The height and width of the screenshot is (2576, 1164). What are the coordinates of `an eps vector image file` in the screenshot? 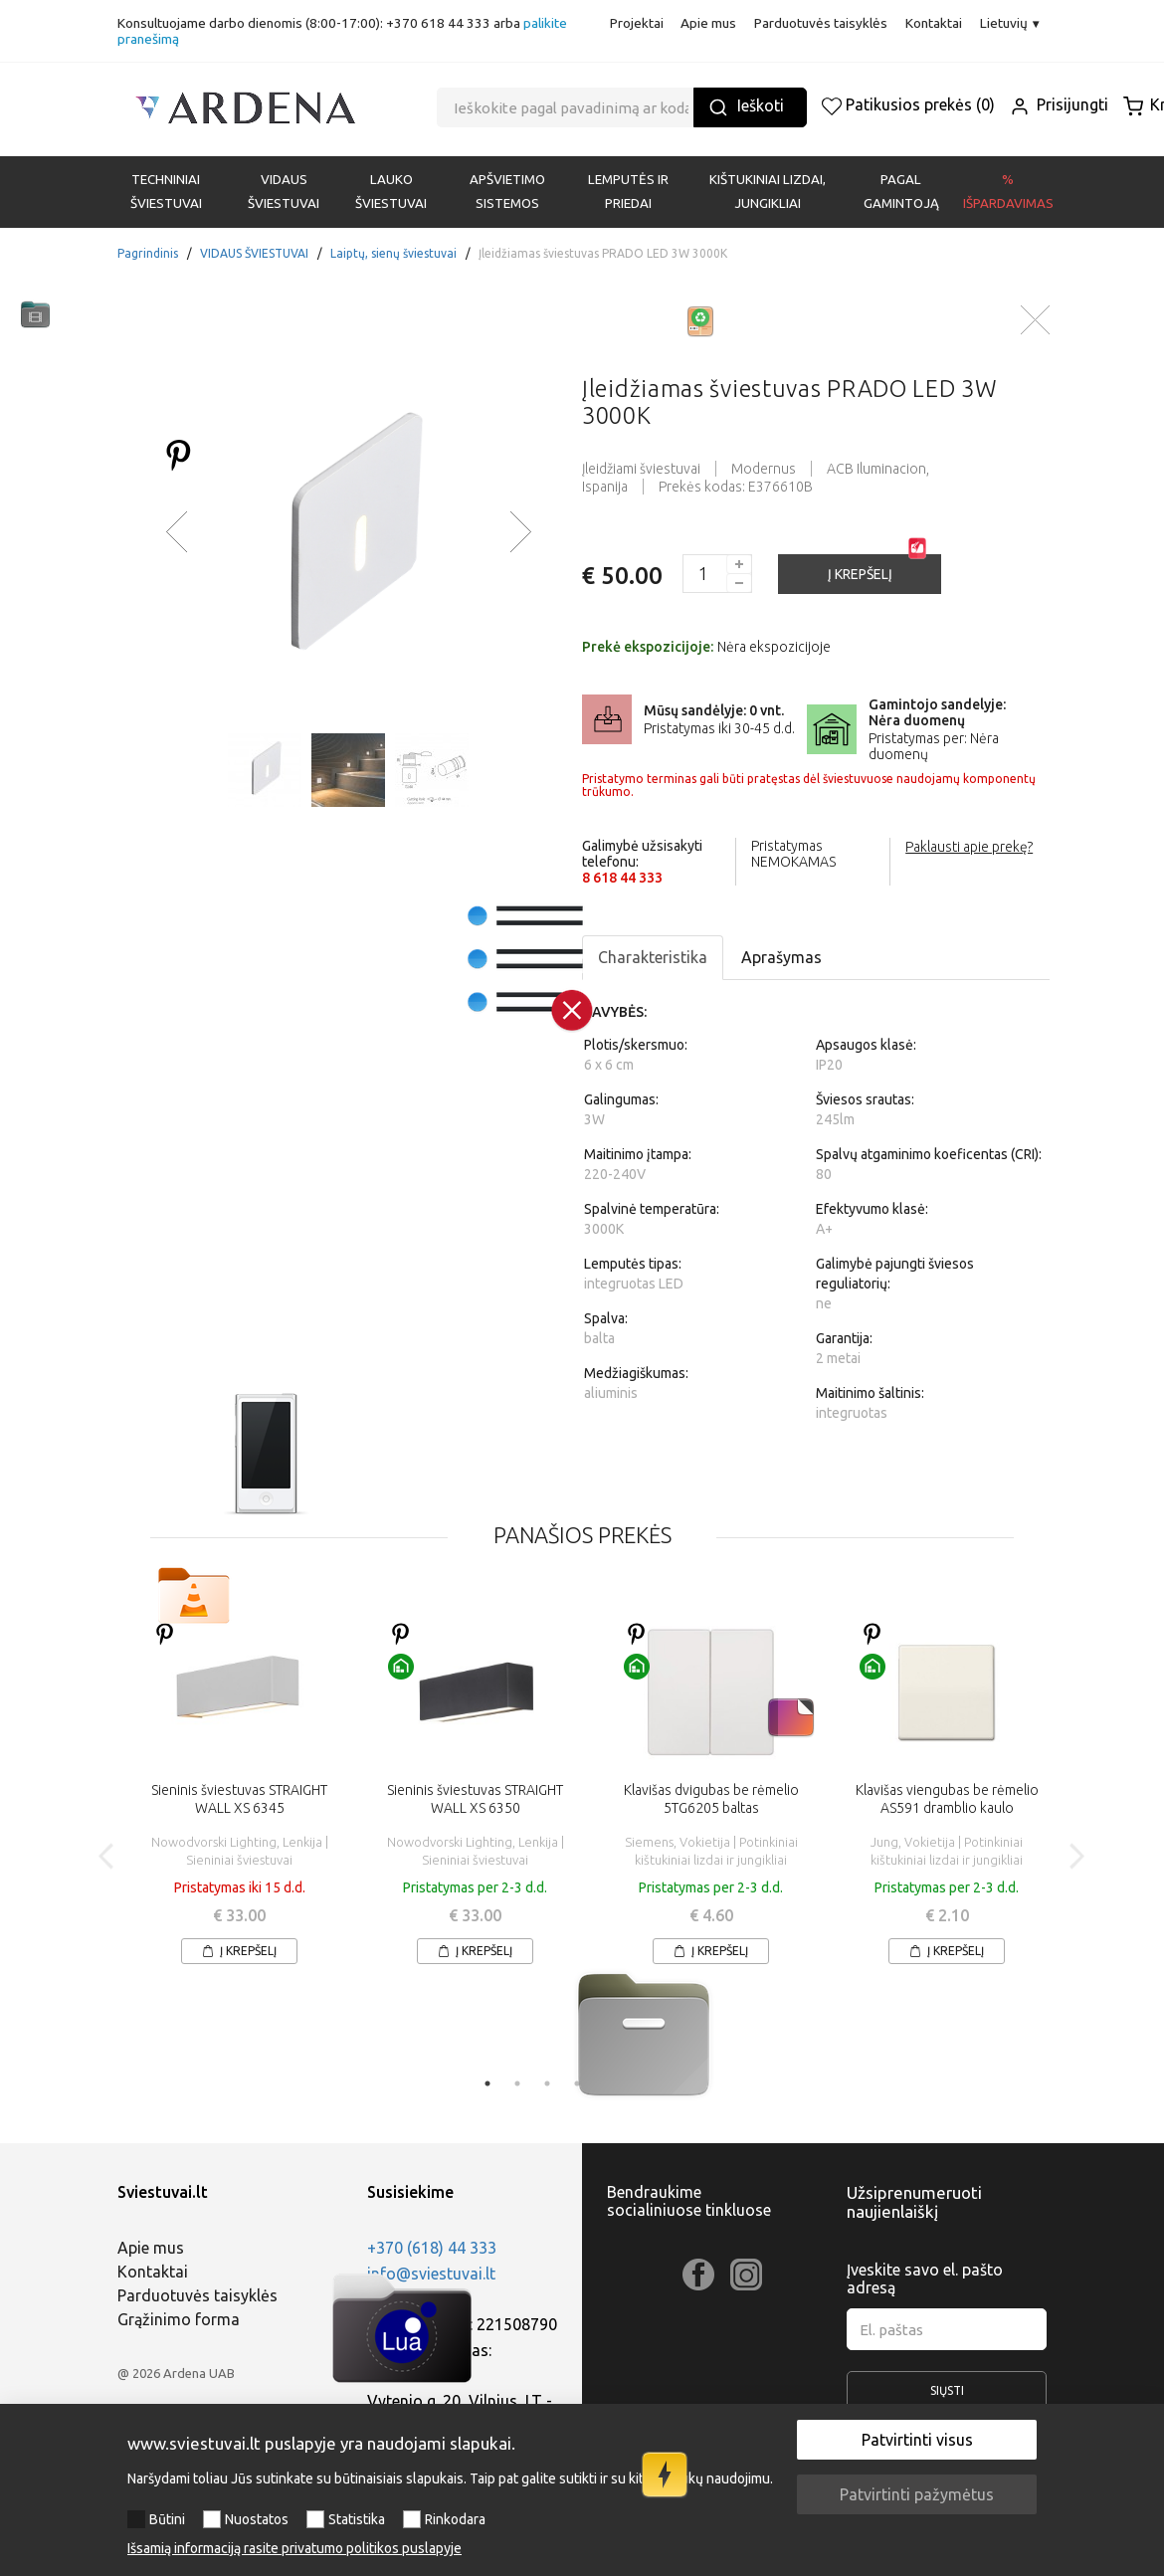 It's located at (917, 548).